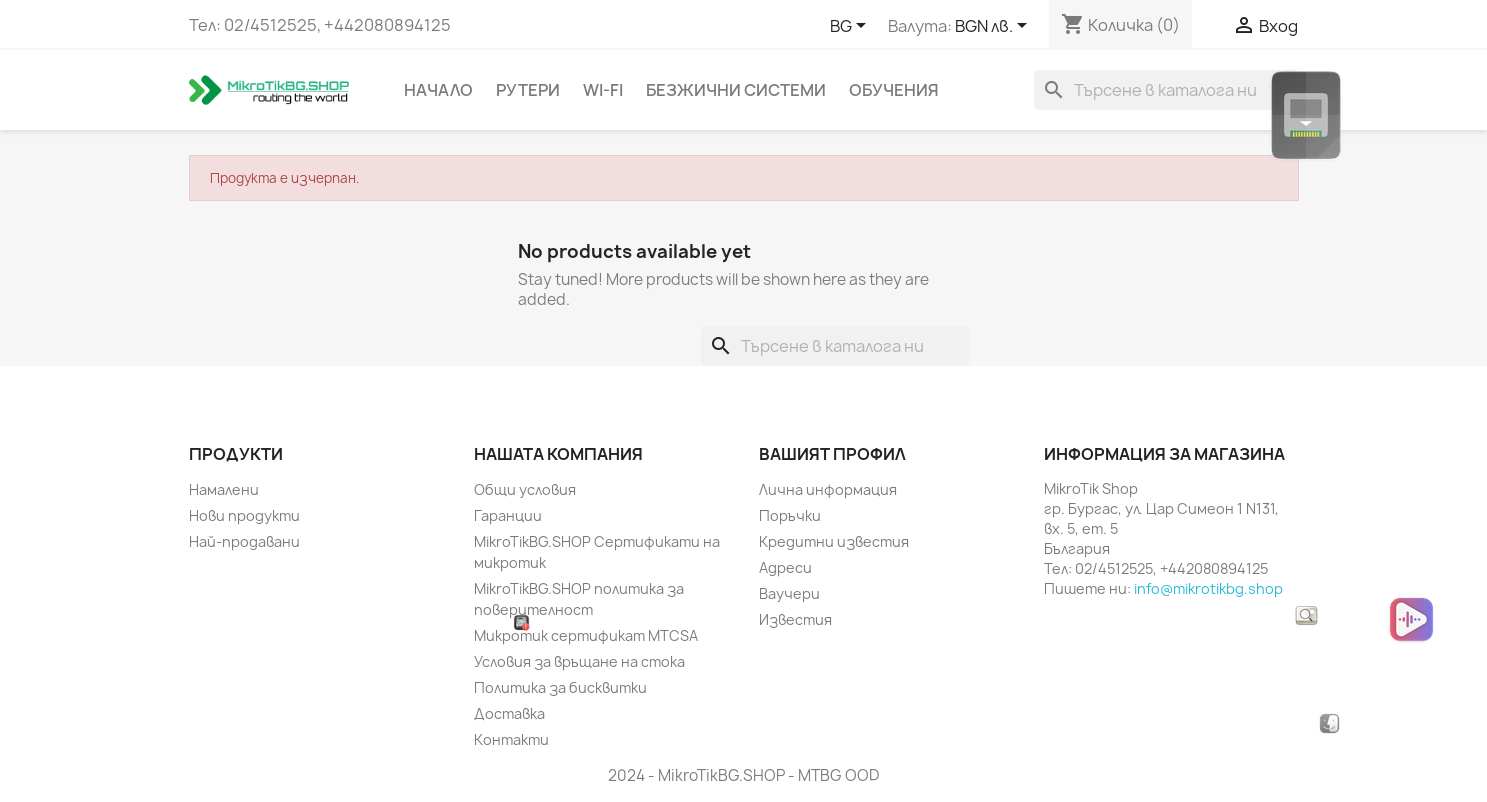  I want to click on open eye of gnome image viewer, so click(1306, 615).